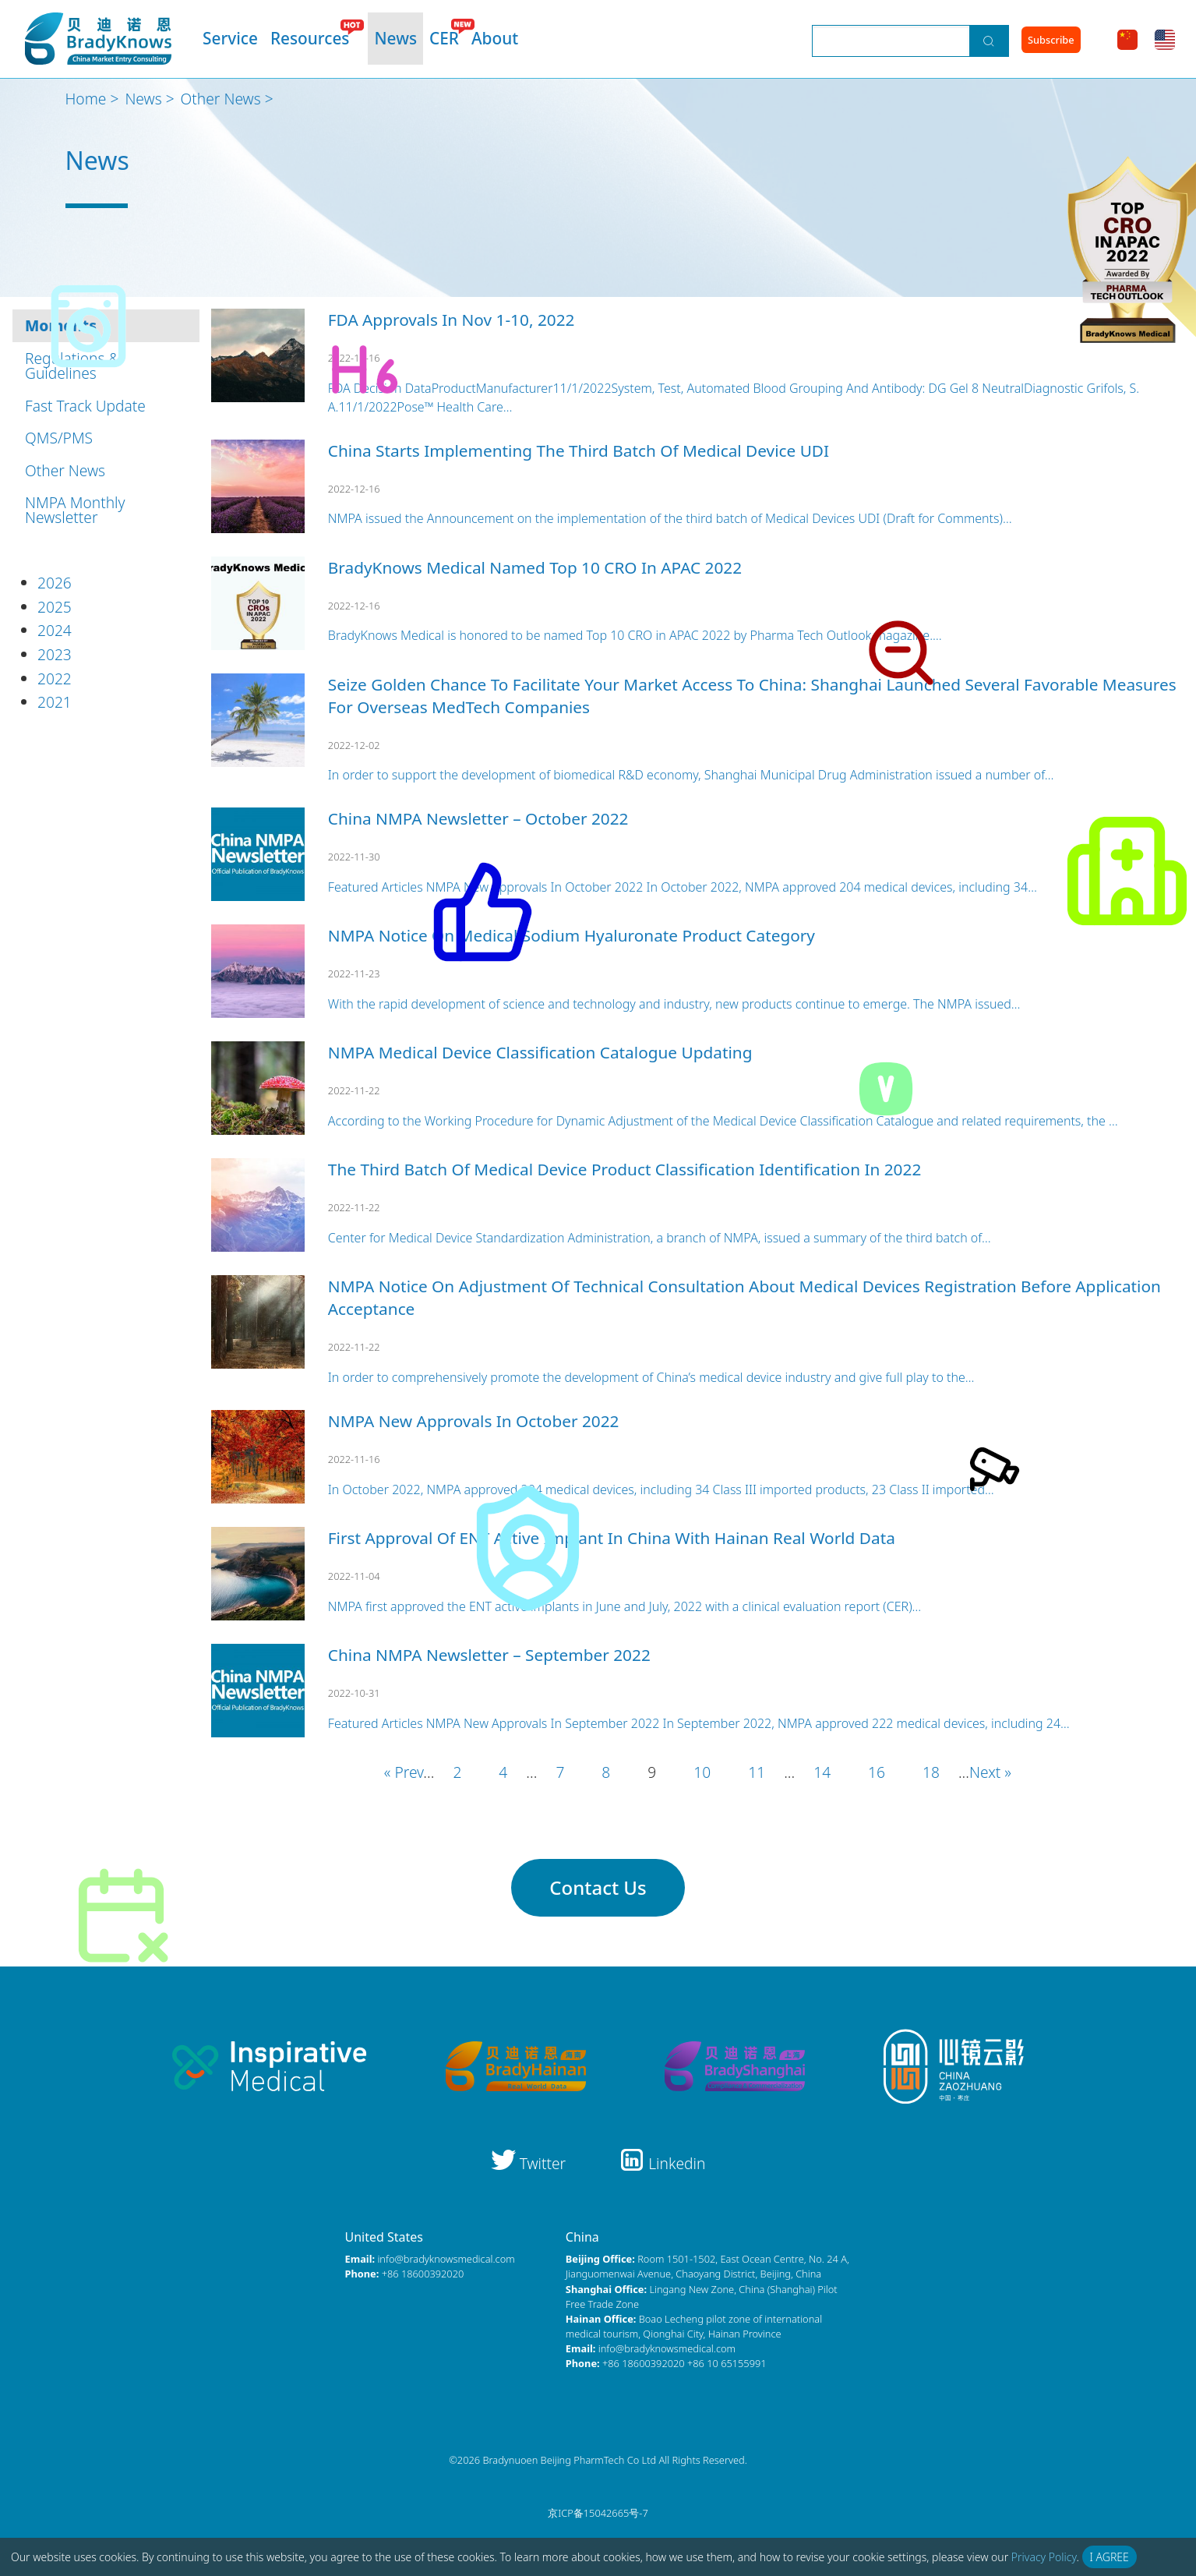 The height and width of the screenshot is (2576, 1196). Describe the element at coordinates (995, 1468) in the screenshot. I see `access security camera feed` at that location.